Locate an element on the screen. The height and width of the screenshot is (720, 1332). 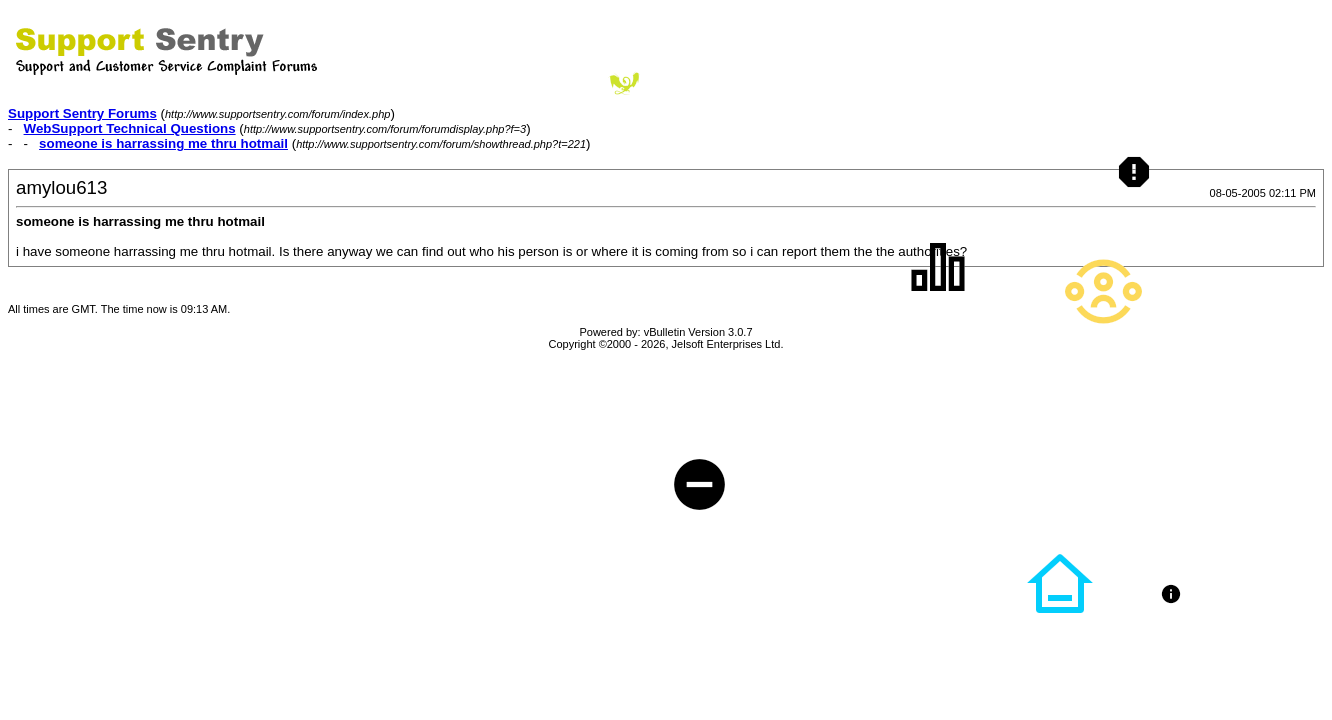
view more information or details is located at coordinates (1171, 594).